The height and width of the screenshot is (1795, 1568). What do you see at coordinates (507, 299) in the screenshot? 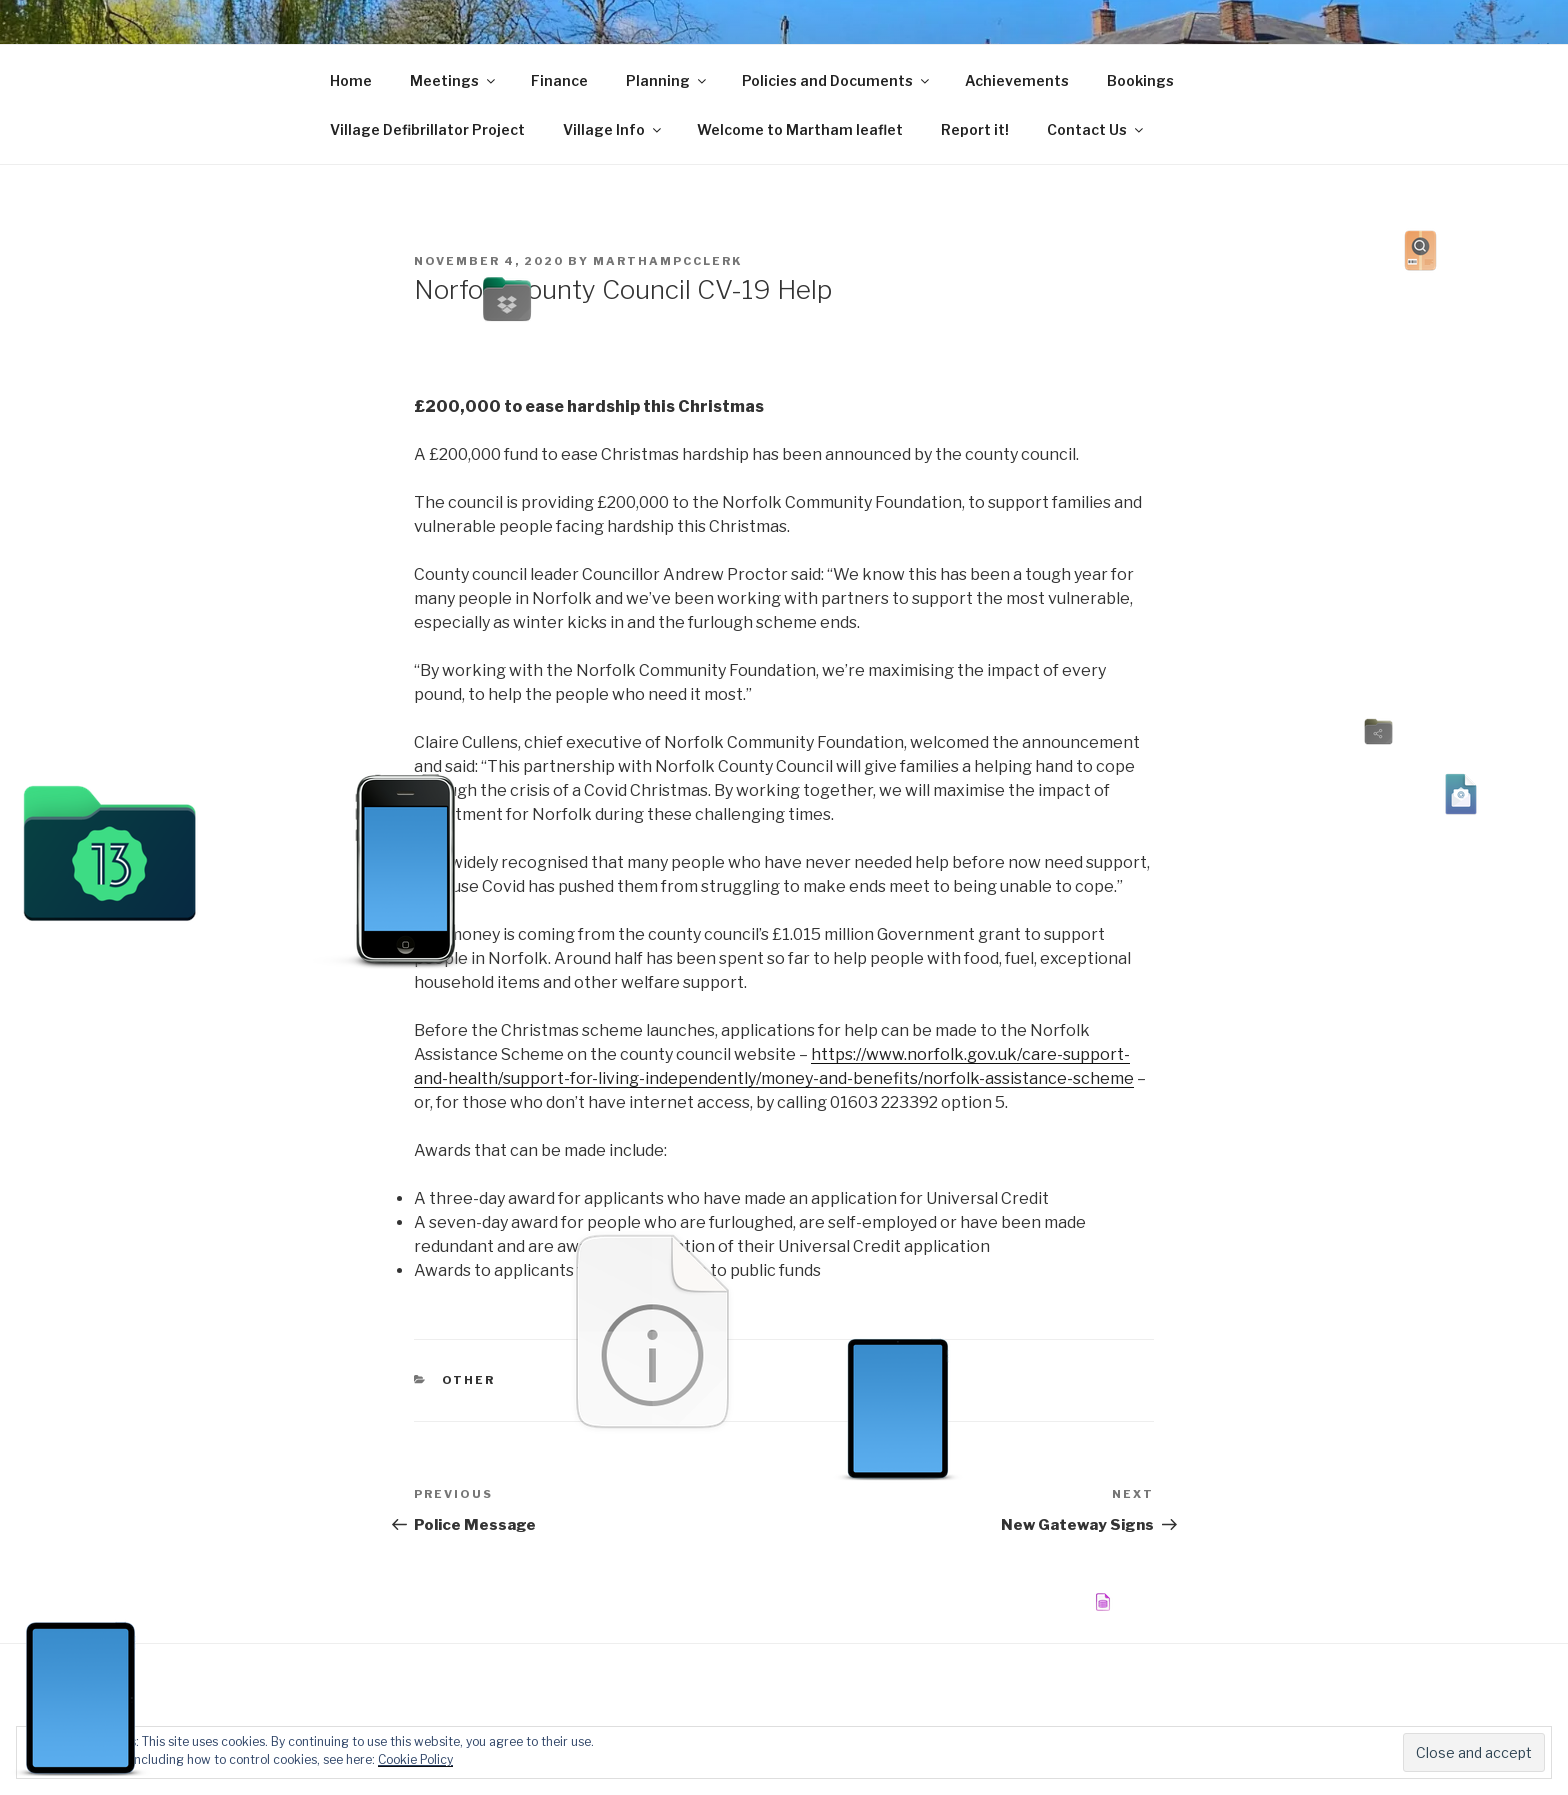
I see `open dropbox synced folder` at bounding box center [507, 299].